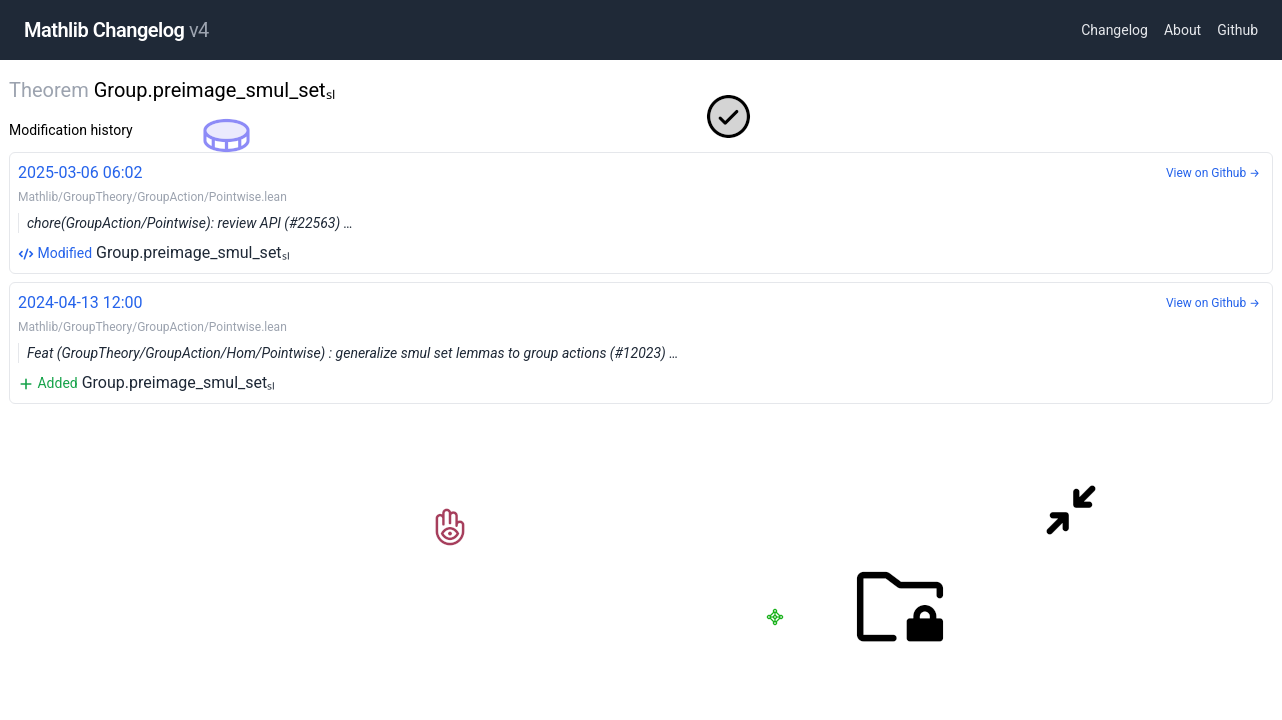 Image resolution: width=1282 pixels, height=720 pixels. What do you see at coordinates (728, 116) in the screenshot?
I see `indicates successful completion of an action` at bounding box center [728, 116].